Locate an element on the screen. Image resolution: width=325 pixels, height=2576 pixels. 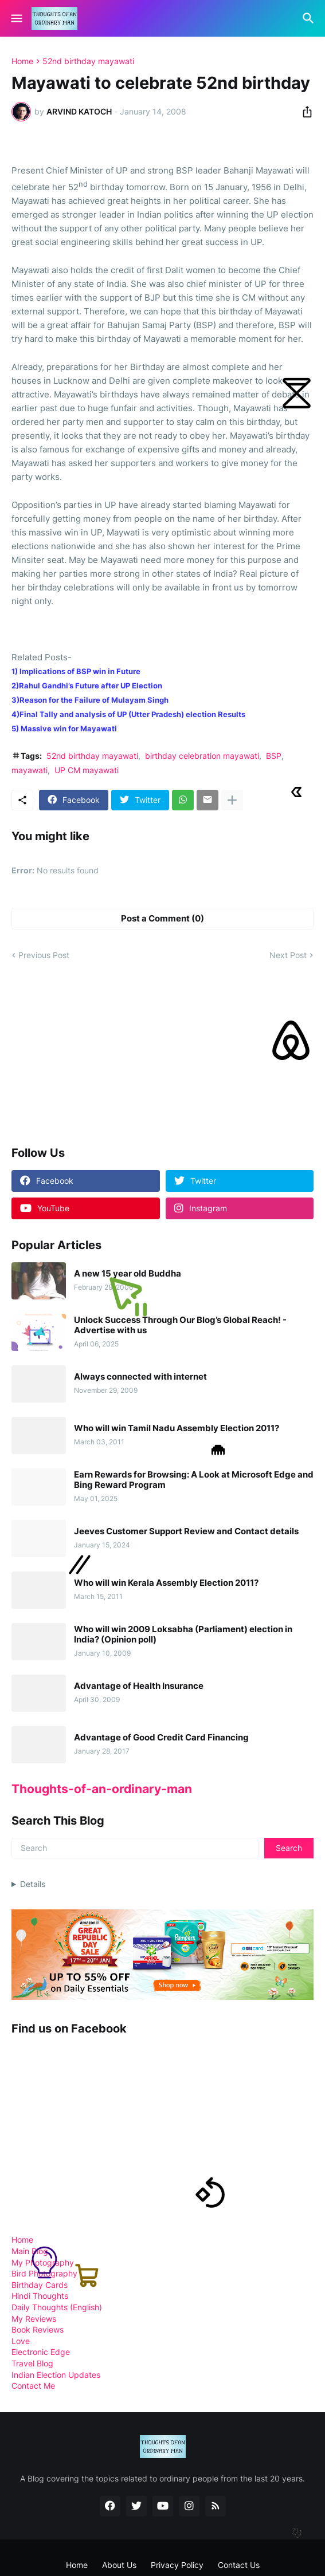
navigate to previous item is located at coordinates (296, 792).